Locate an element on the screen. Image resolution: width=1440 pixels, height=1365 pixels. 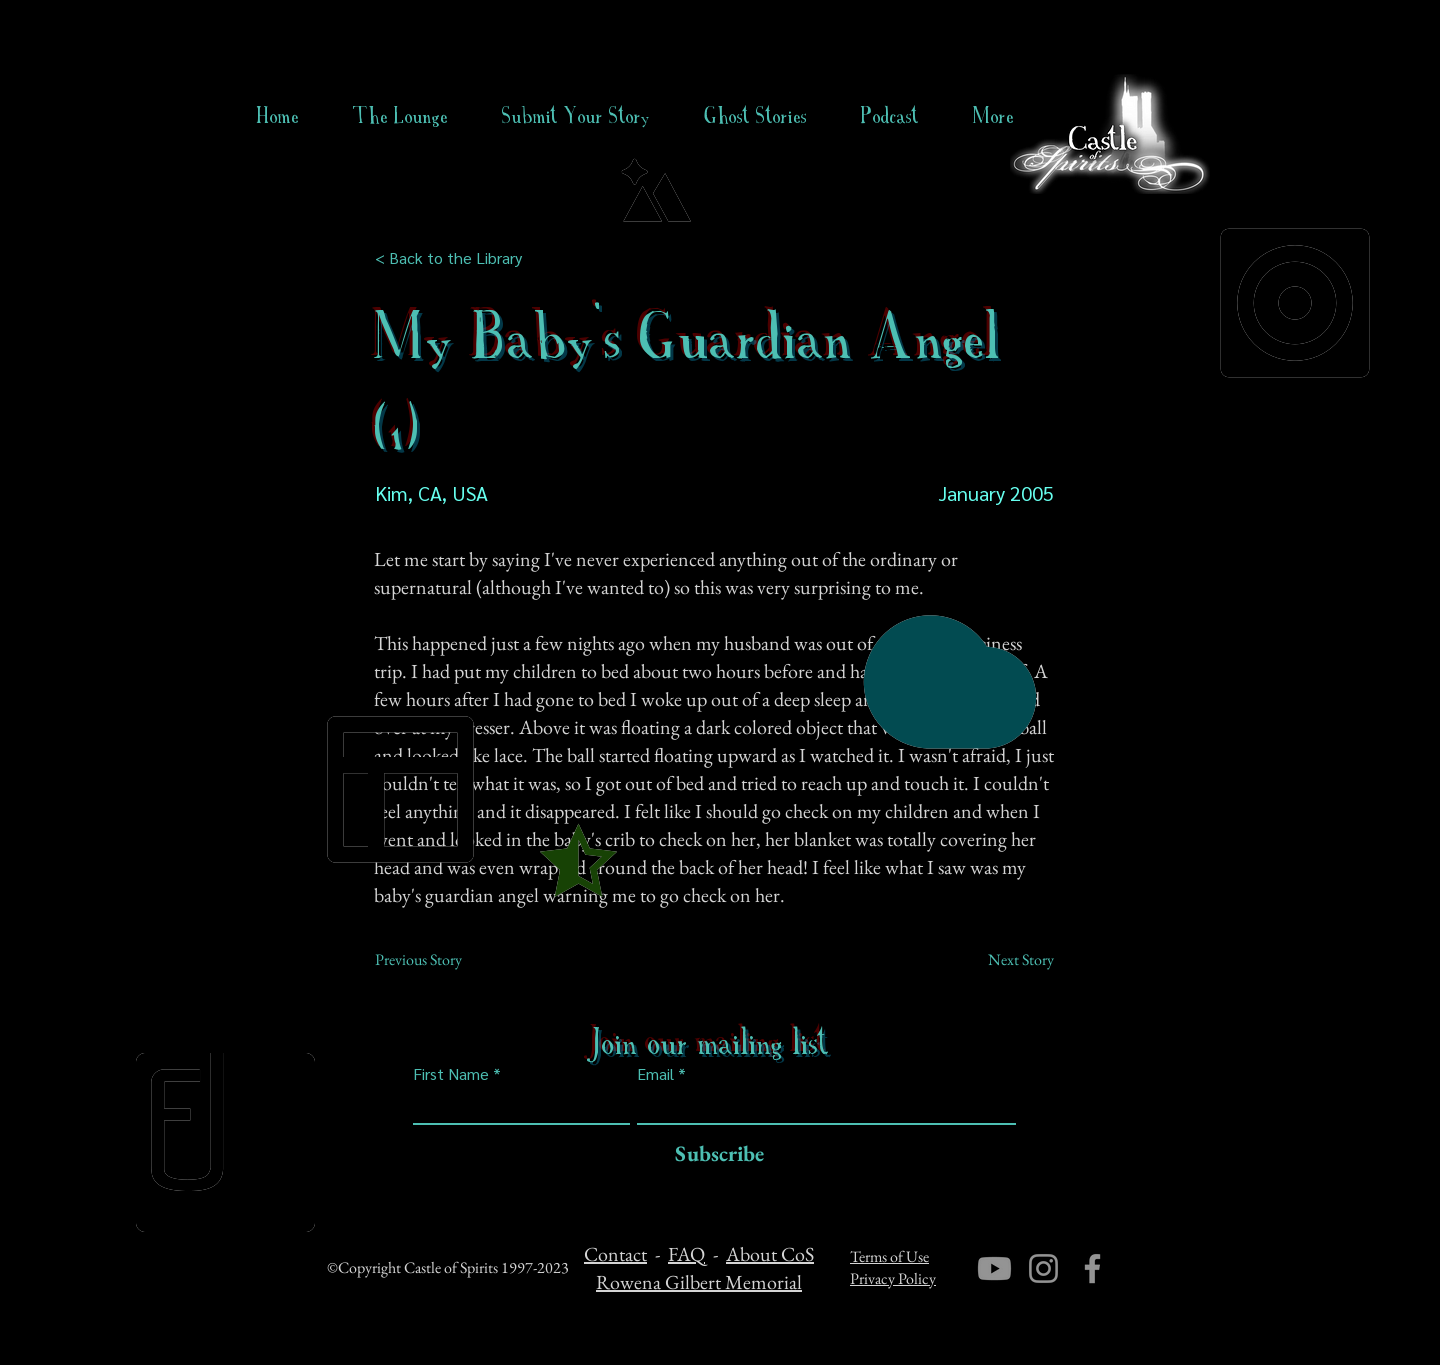
open the Fyle expense management app is located at coordinates (225, 1142).